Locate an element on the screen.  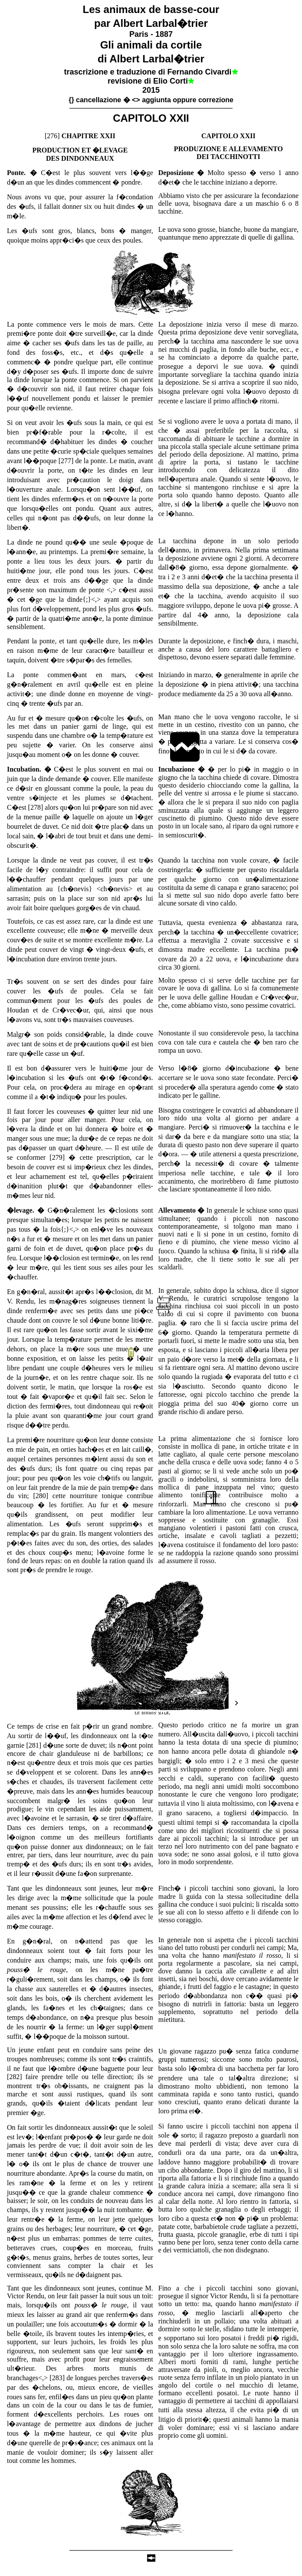
indicates an image failed to load is located at coordinates (185, 747).